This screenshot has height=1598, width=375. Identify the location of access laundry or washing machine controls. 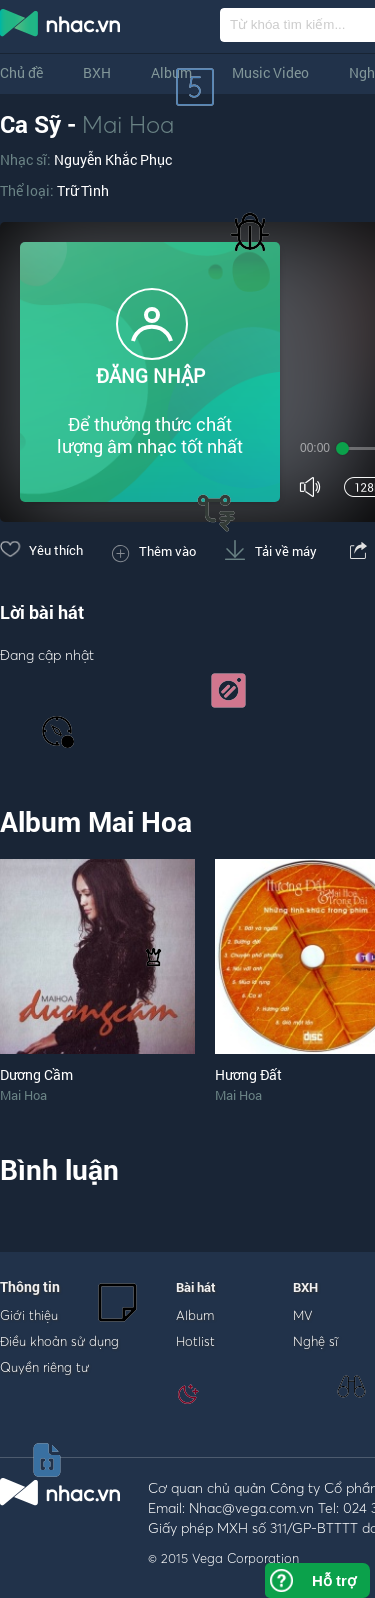
(228, 690).